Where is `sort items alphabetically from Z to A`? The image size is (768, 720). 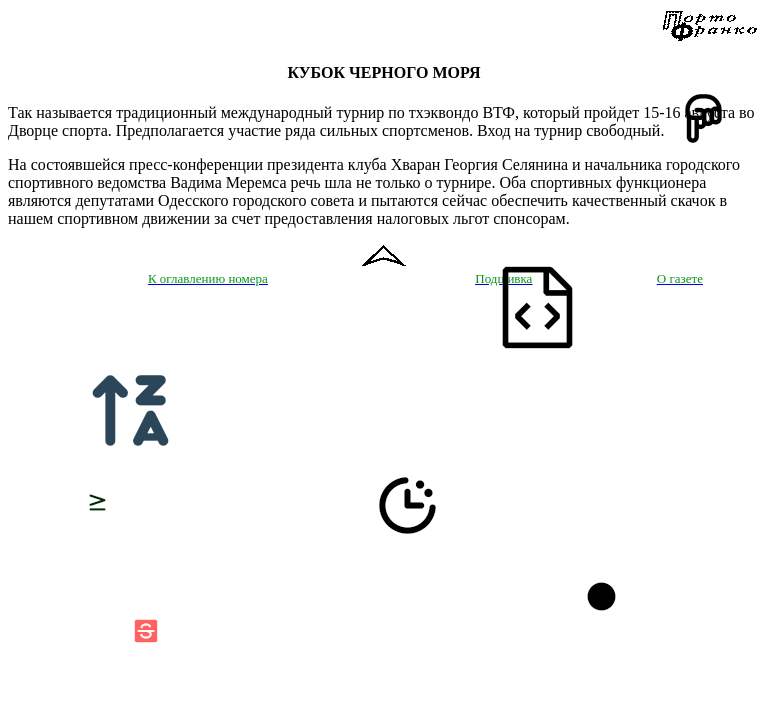 sort items alphabetically from Z to A is located at coordinates (130, 410).